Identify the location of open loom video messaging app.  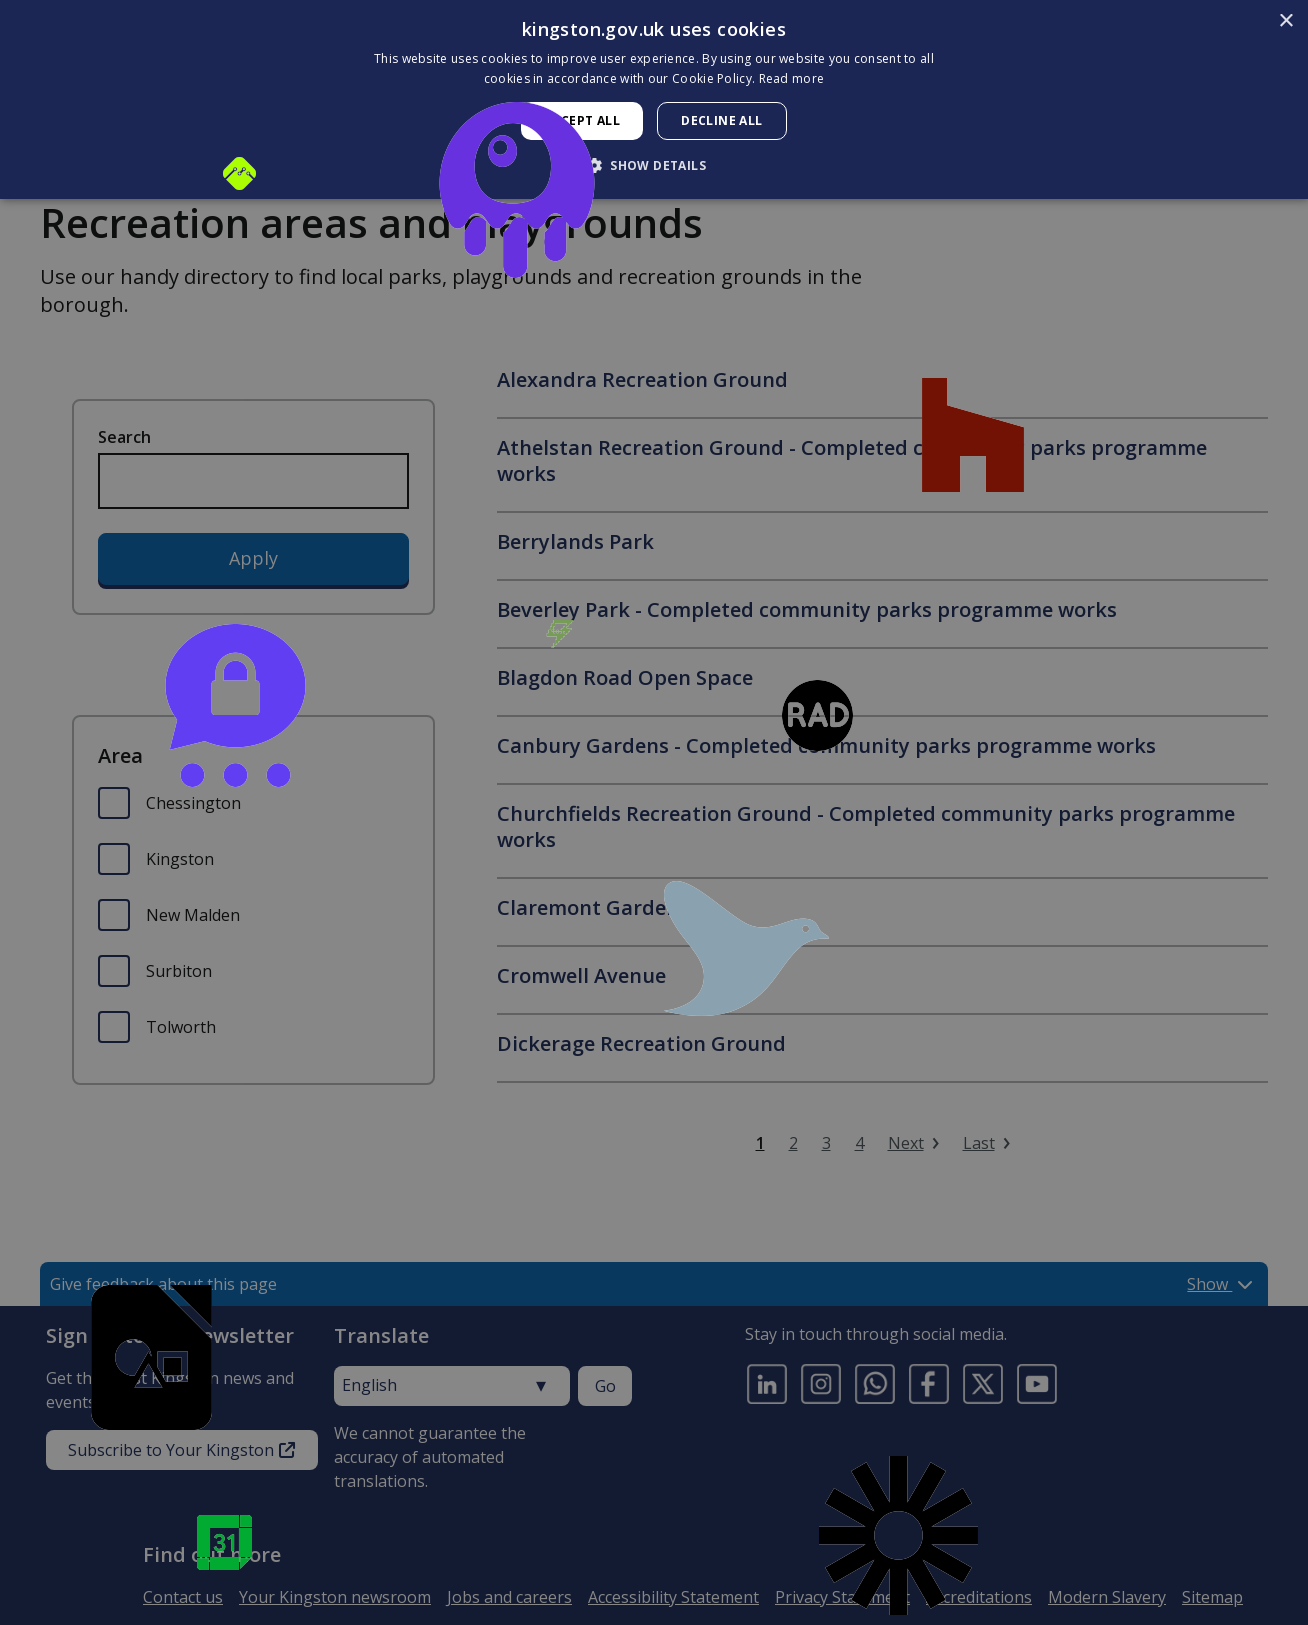
(898, 1535).